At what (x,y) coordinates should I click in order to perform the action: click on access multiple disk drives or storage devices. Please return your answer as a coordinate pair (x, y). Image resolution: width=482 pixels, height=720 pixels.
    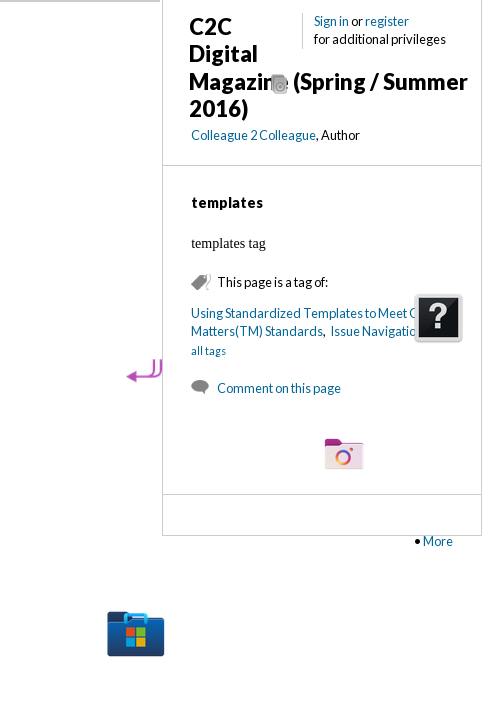
    Looking at the image, I should click on (279, 84).